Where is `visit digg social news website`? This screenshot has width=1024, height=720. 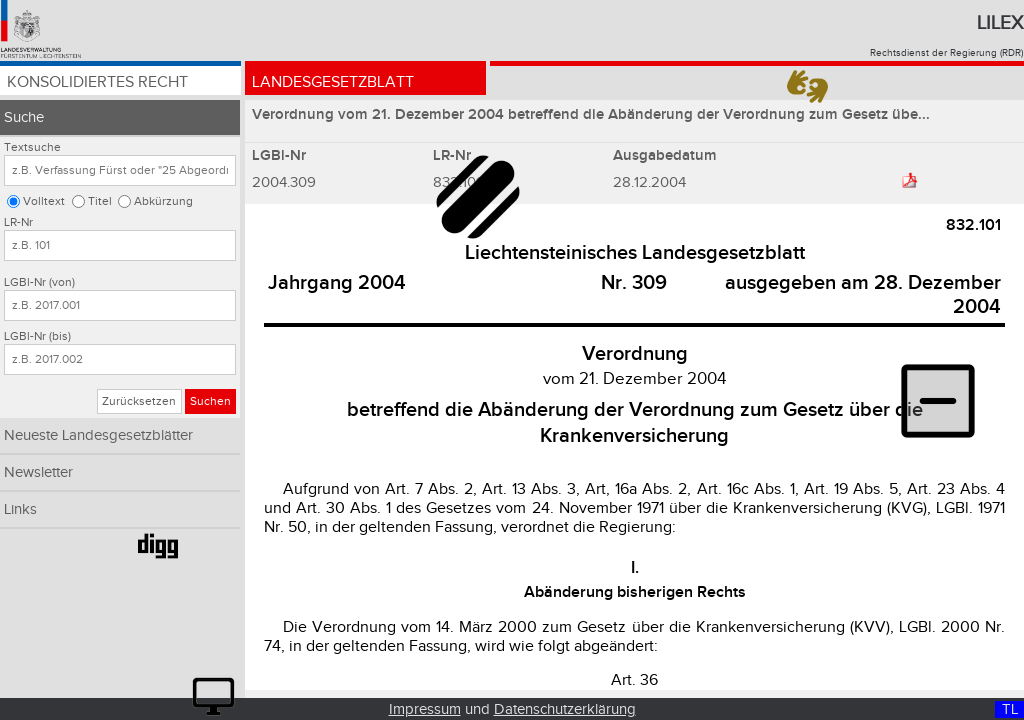 visit digg social news website is located at coordinates (158, 546).